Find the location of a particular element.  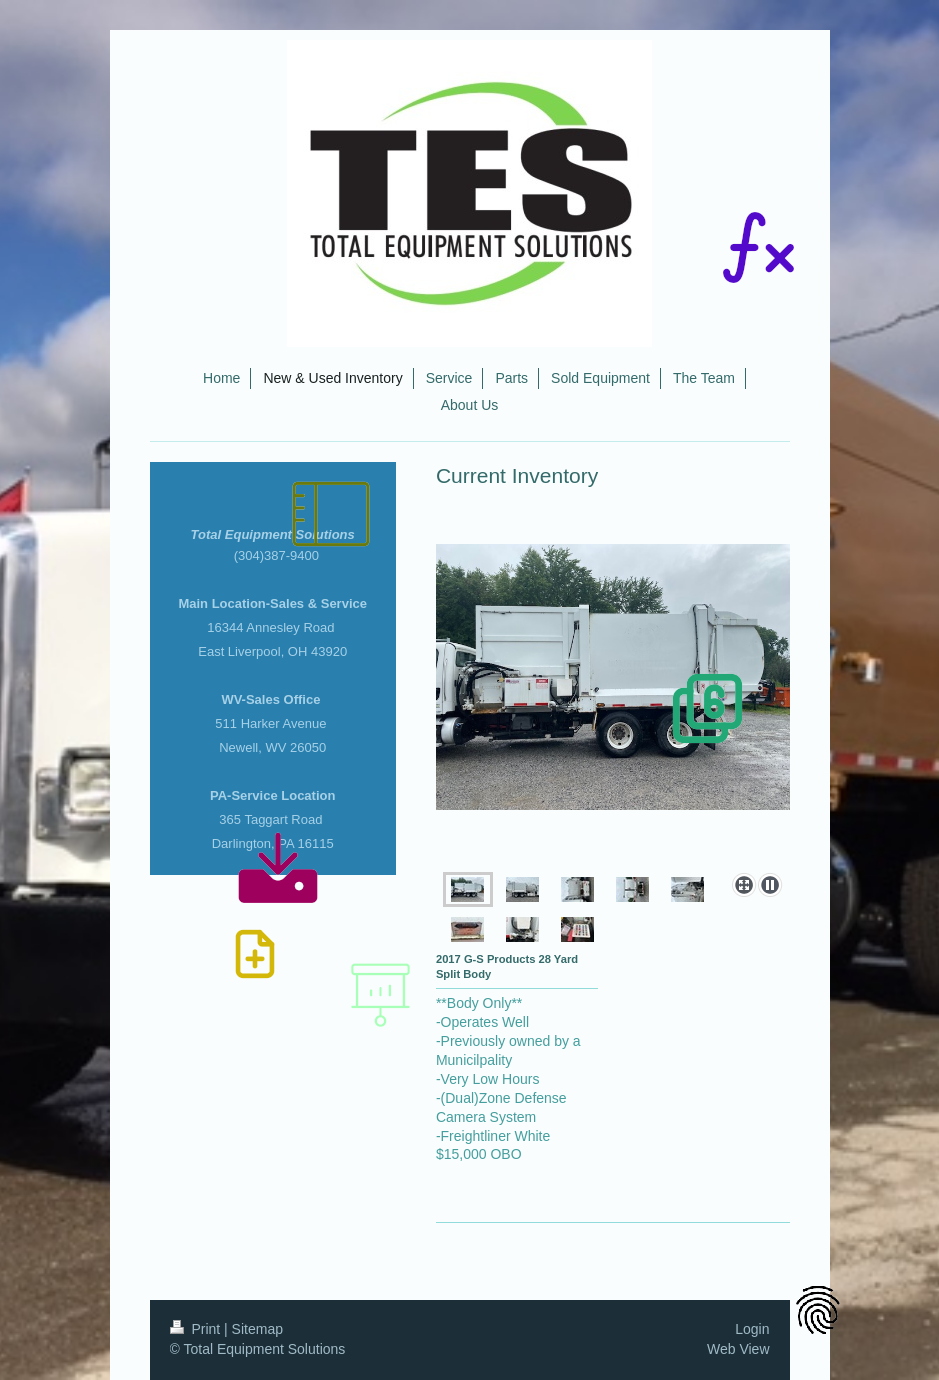

view presentation with data charts is located at coordinates (380, 990).